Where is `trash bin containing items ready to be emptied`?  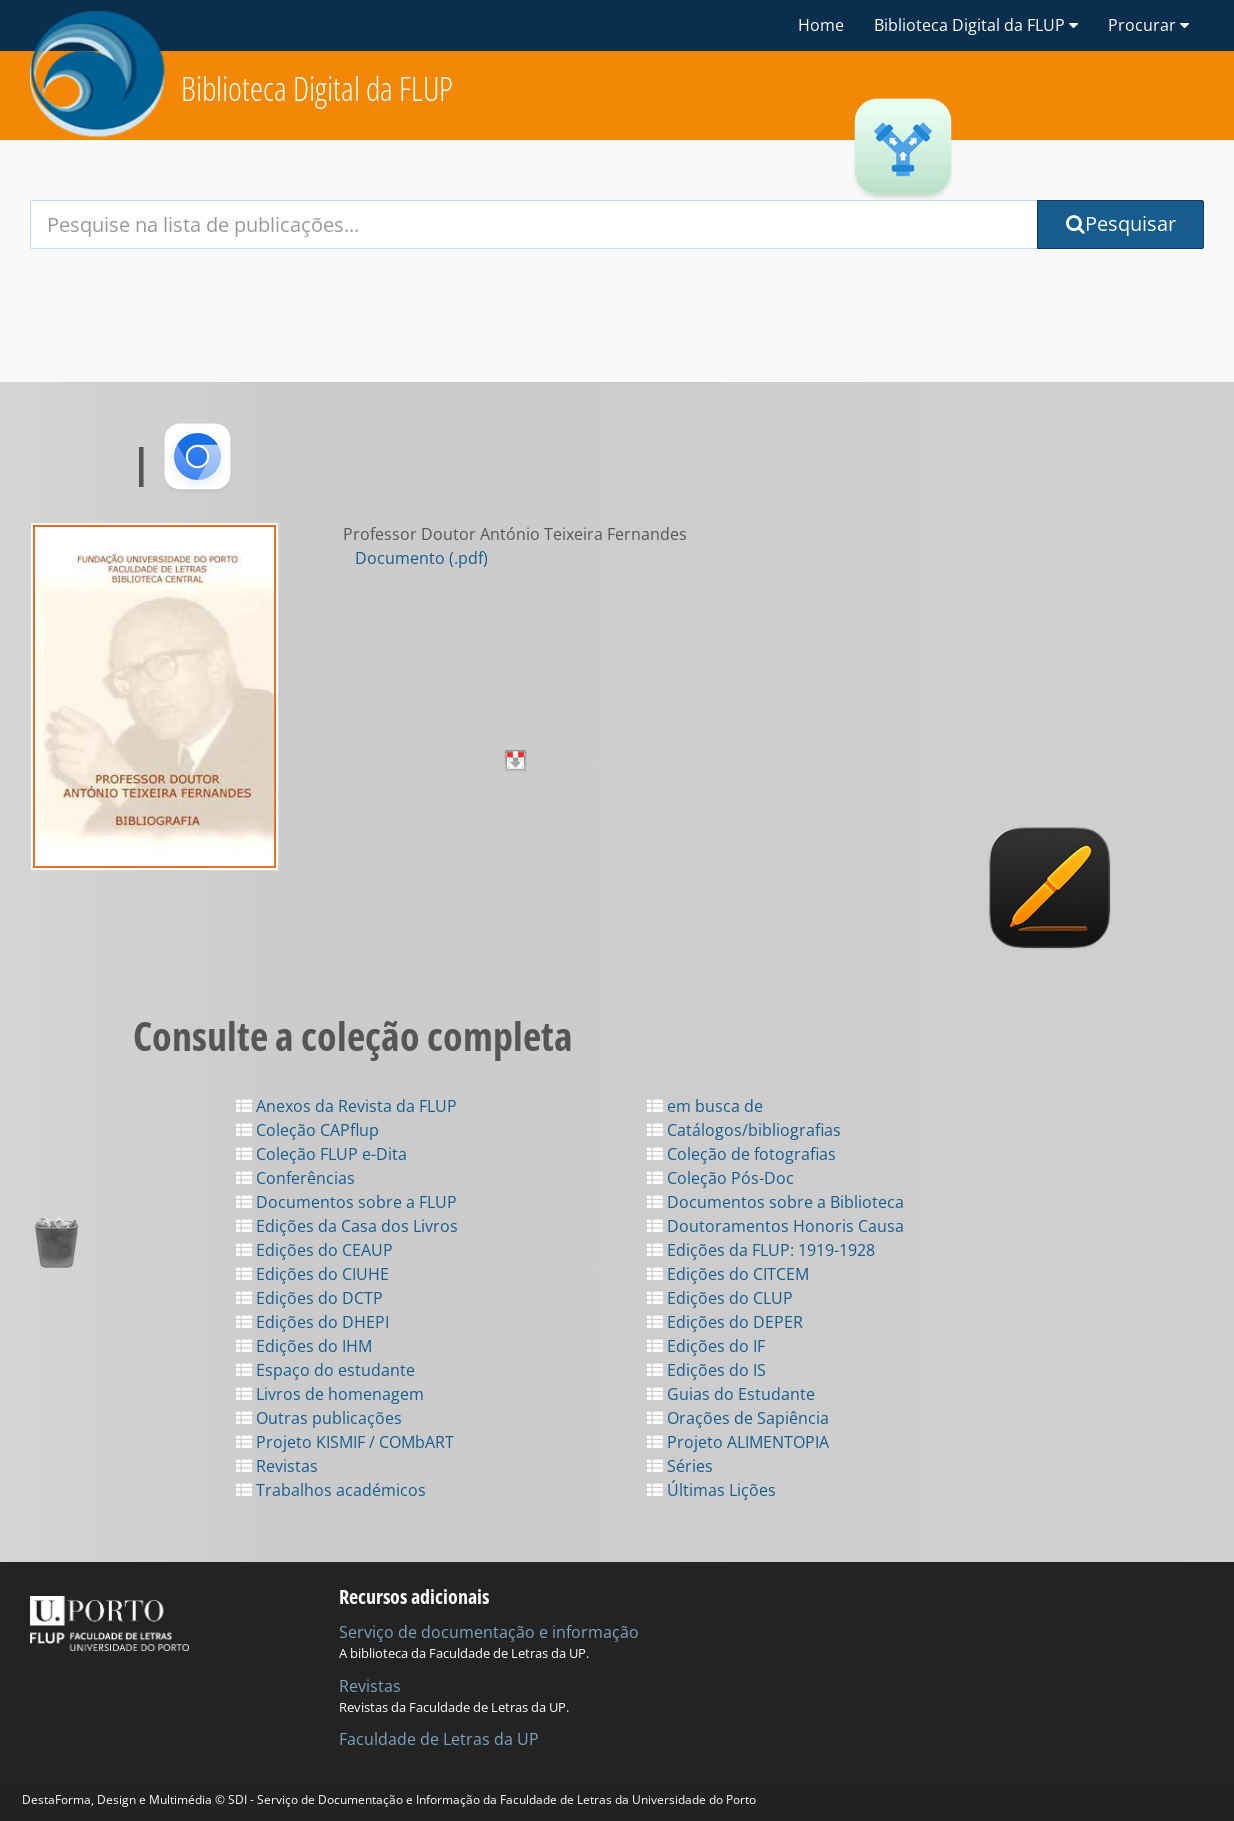 trash bin containing items ready to be emptied is located at coordinates (56, 1243).